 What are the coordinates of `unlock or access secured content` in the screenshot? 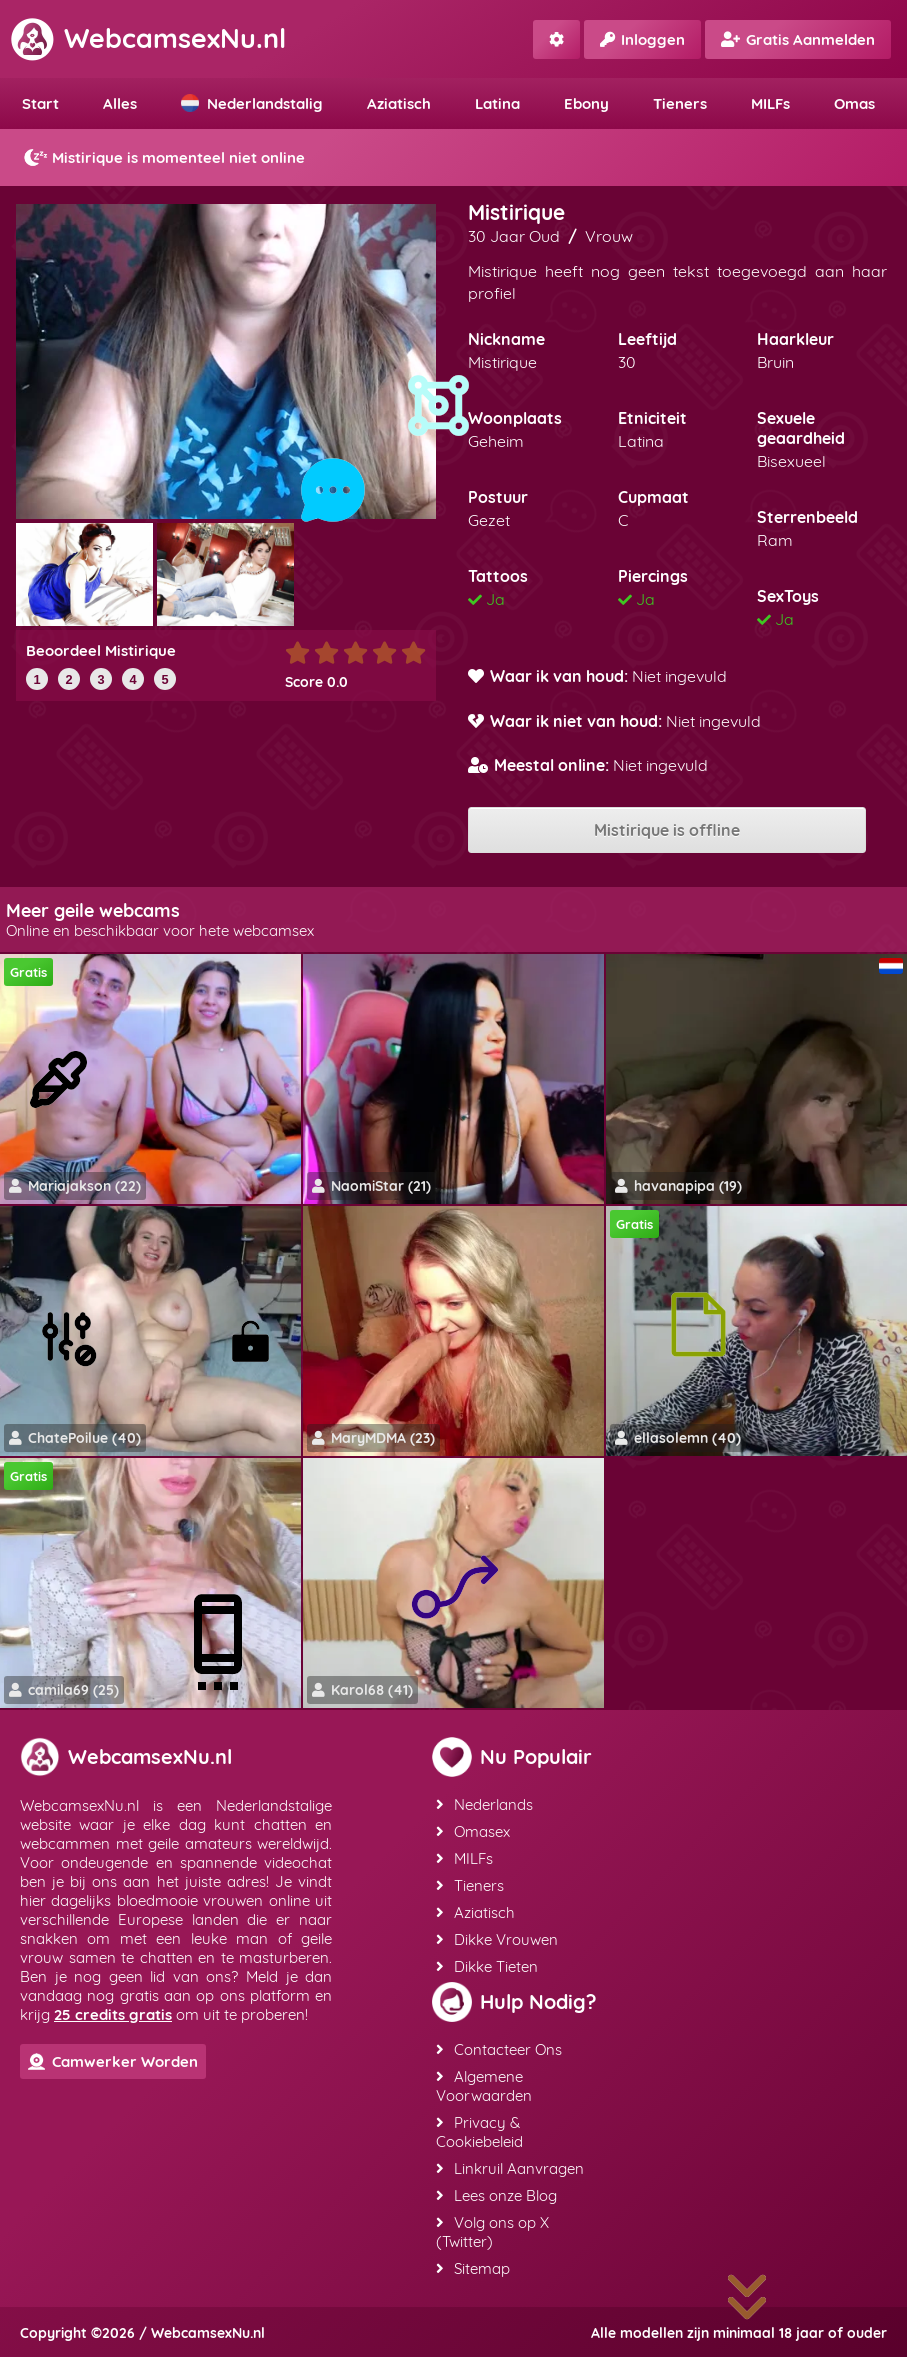 It's located at (250, 1343).